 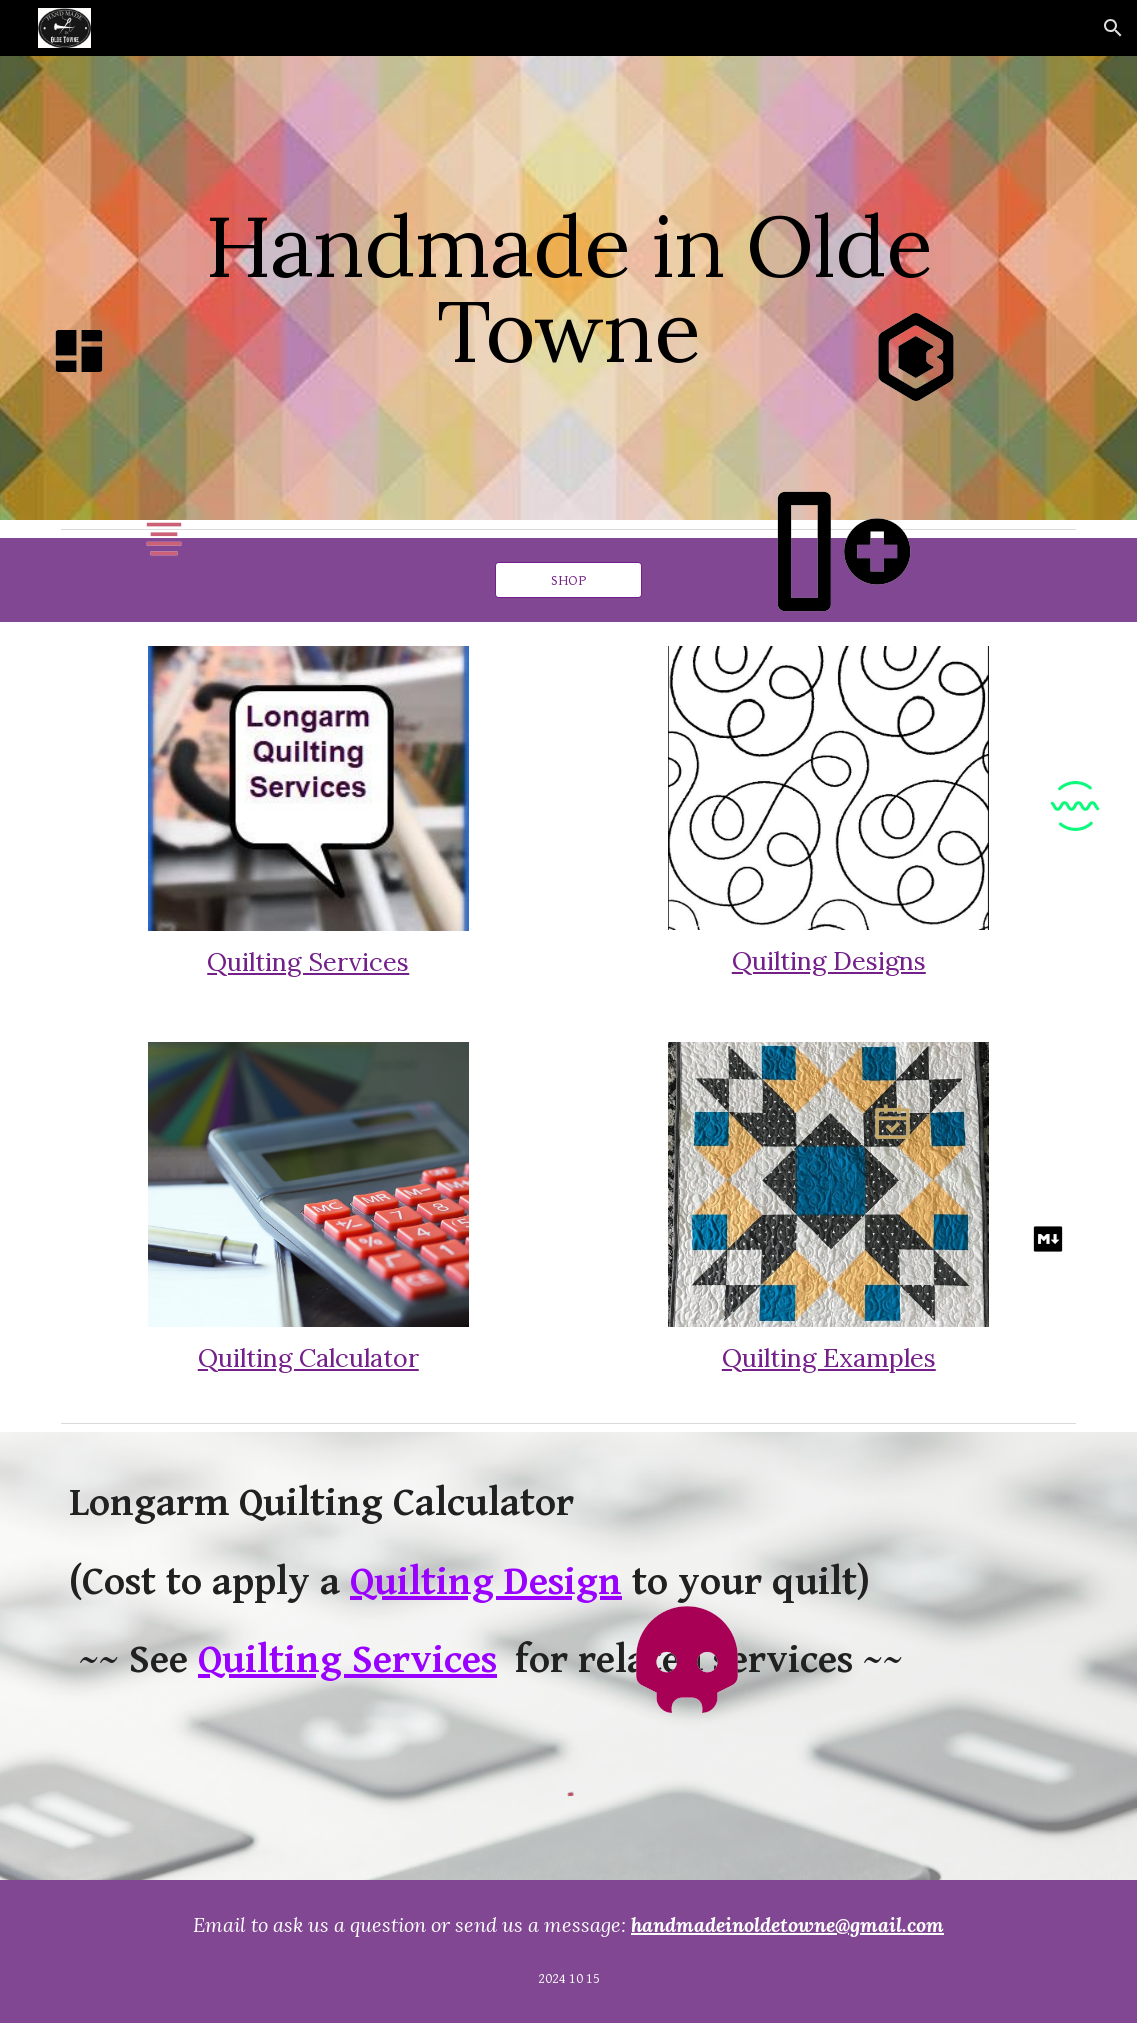 I want to click on confirm a scheduled event or appointment, so click(x=892, y=1123).